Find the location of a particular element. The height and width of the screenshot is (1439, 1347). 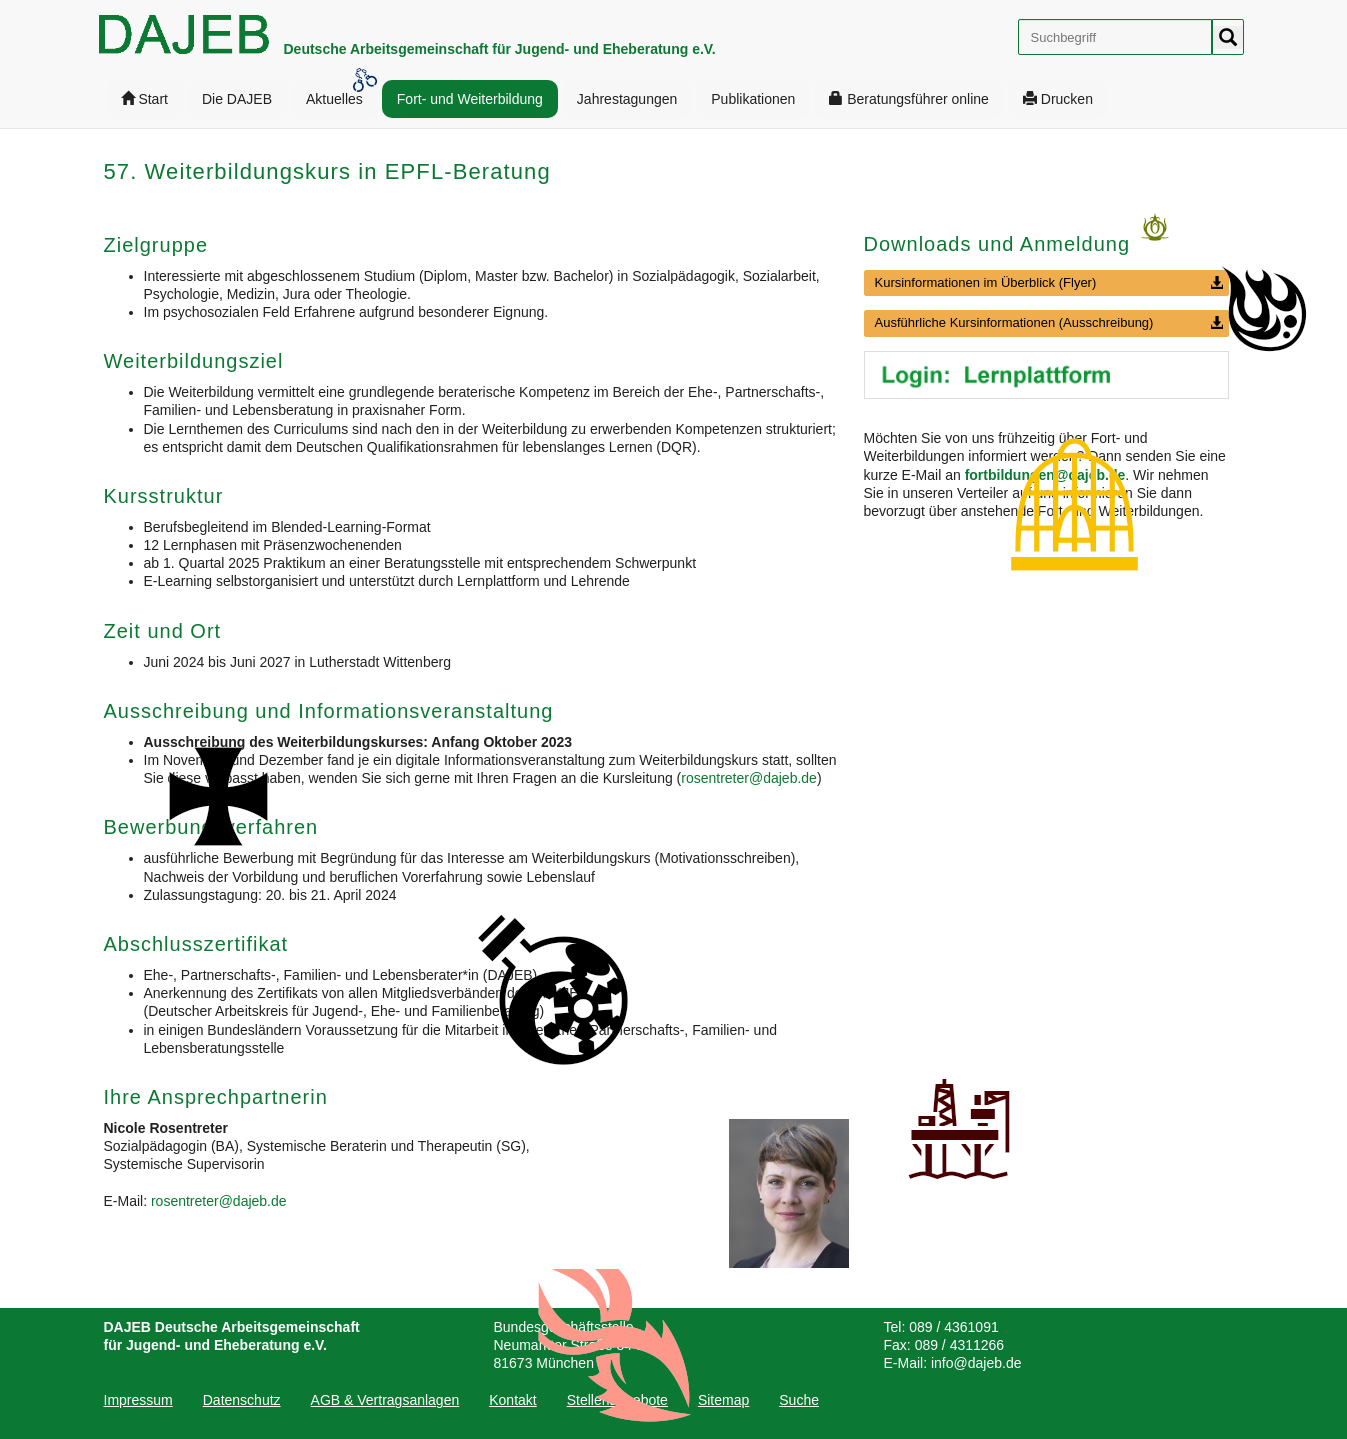

indicates a claw attack or slash ability is located at coordinates (614, 1345).